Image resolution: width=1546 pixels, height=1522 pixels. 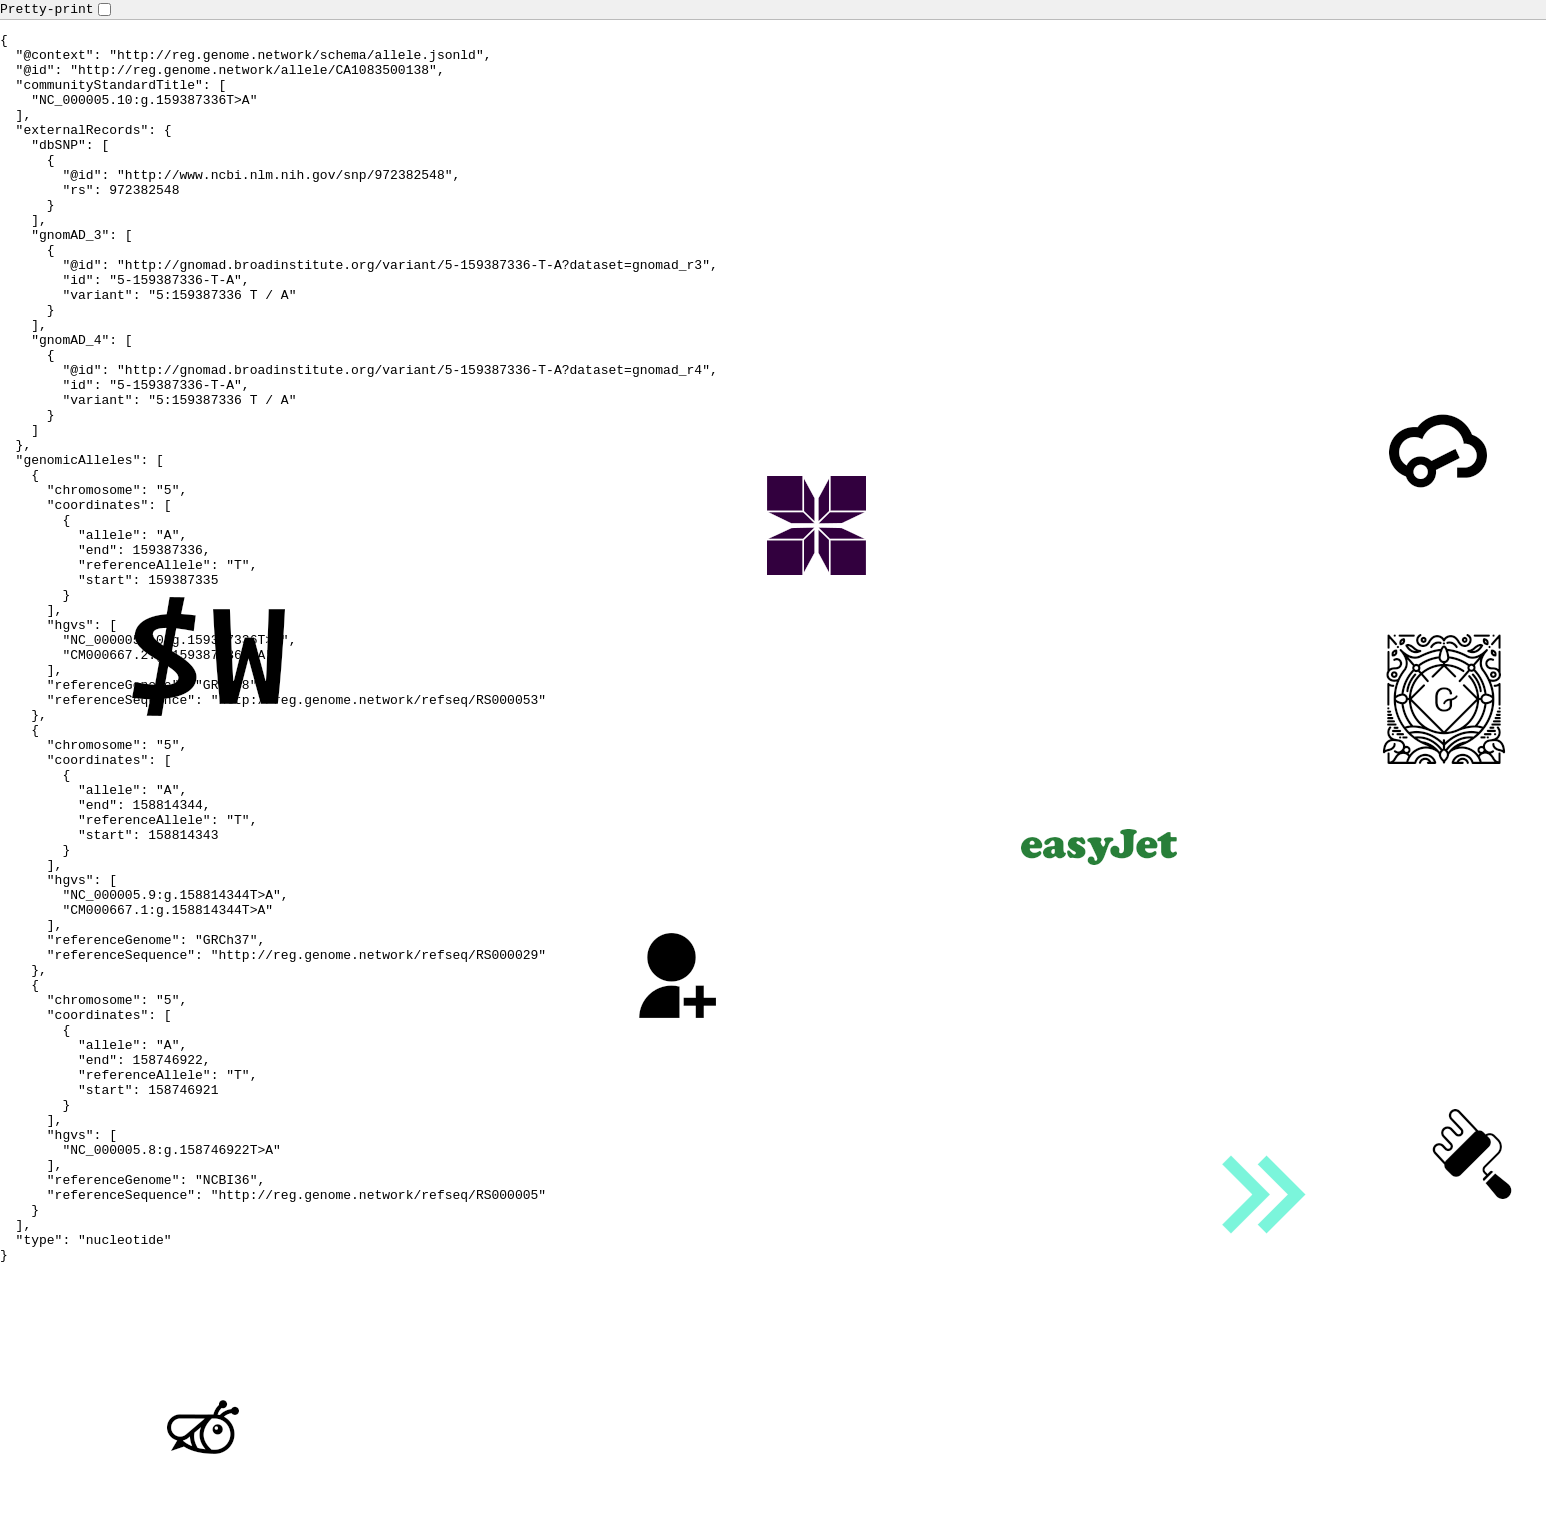 I want to click on open wezterm terminal application, so click(x=208, y=656).